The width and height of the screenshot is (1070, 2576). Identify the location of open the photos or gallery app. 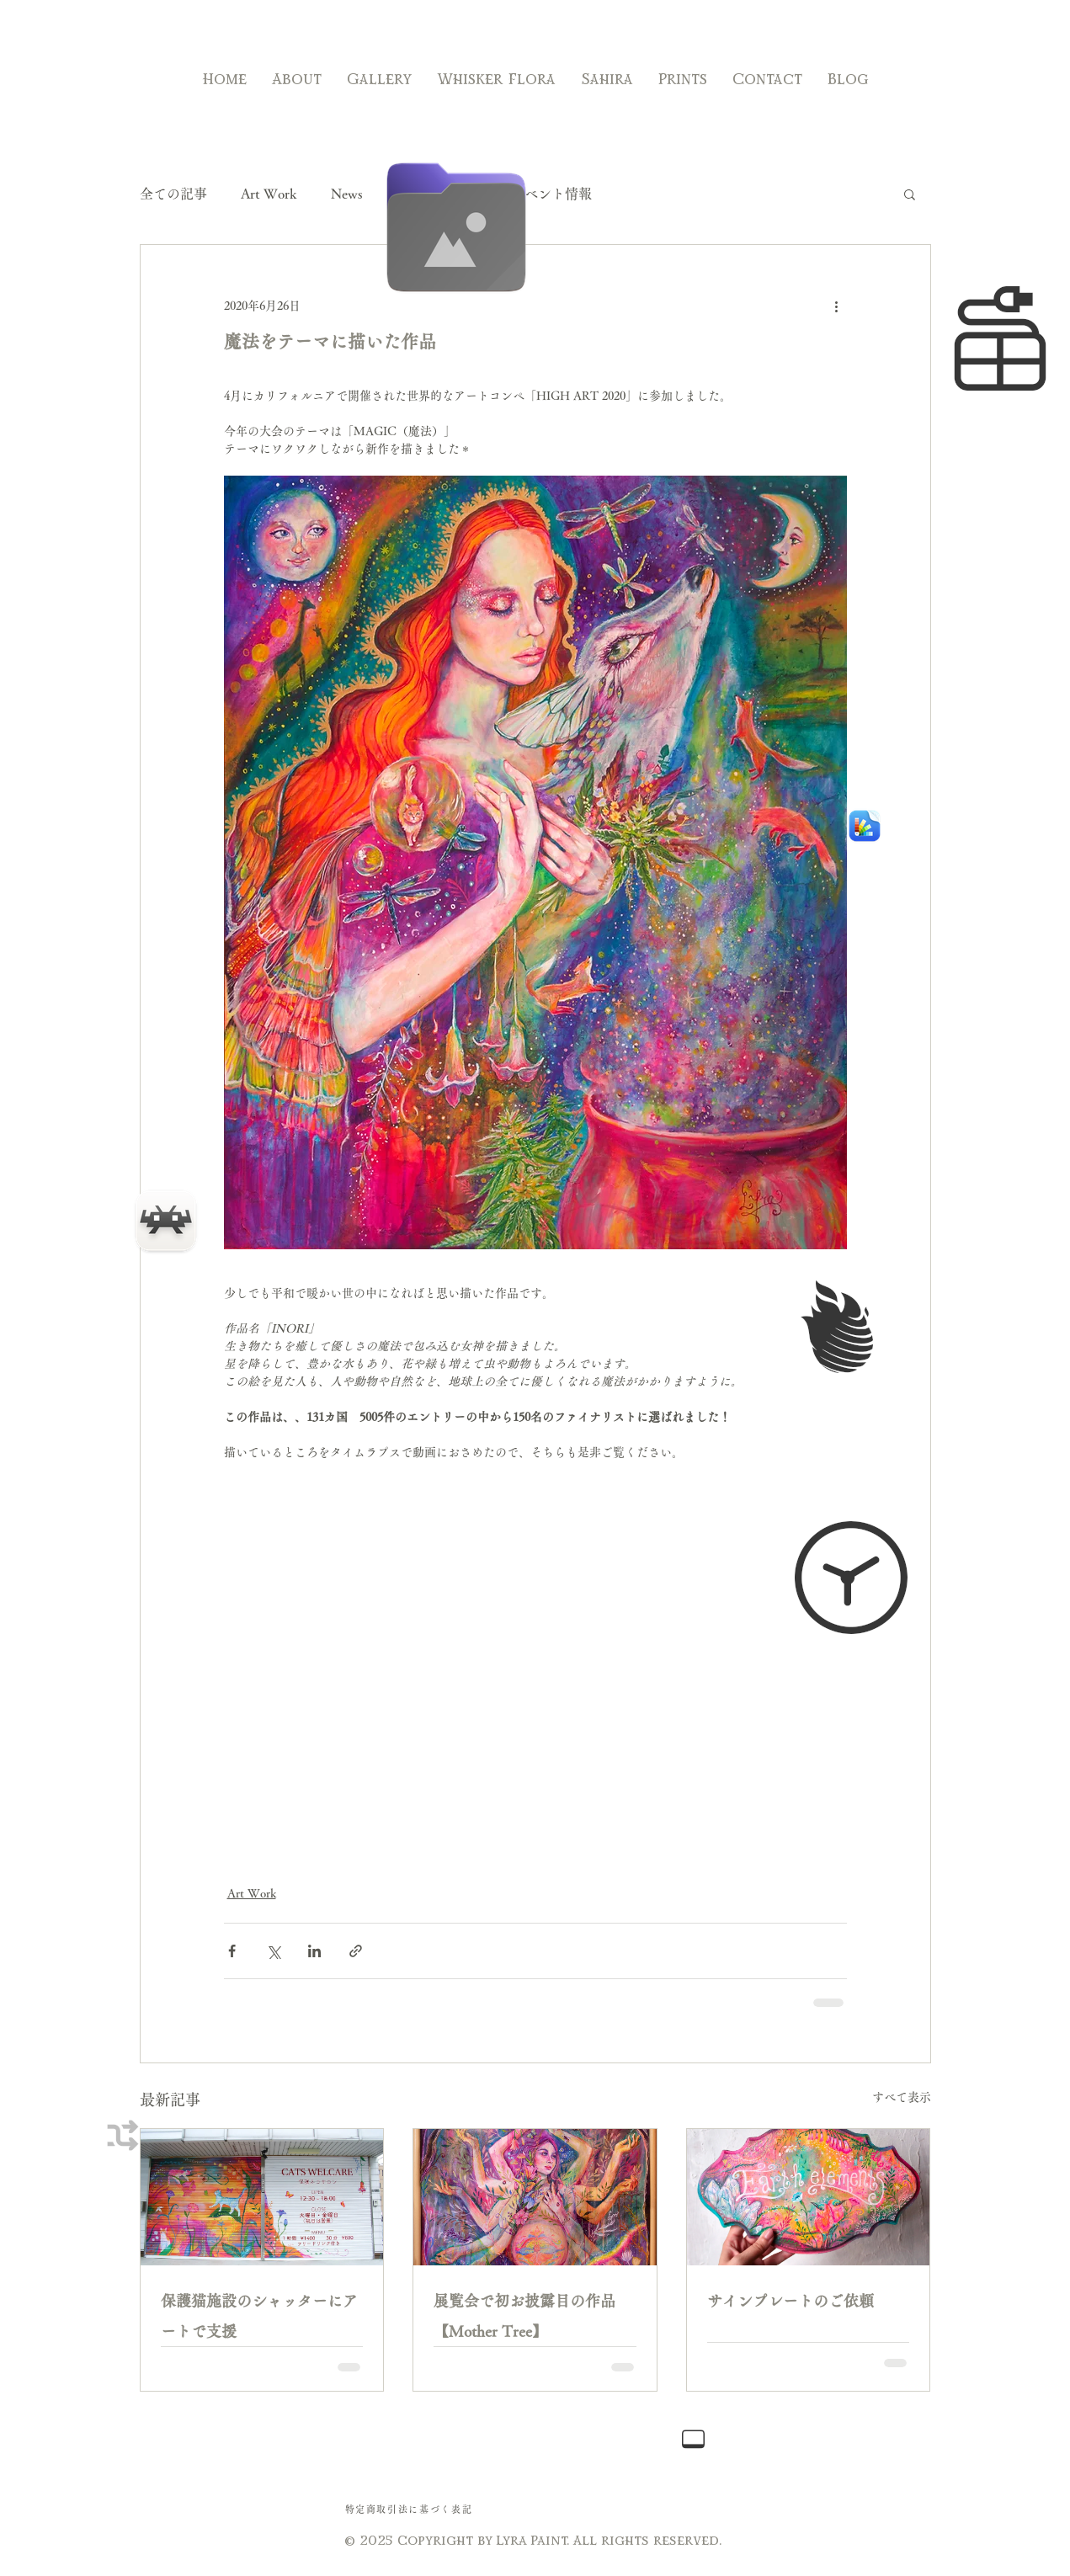
(693, 2438).